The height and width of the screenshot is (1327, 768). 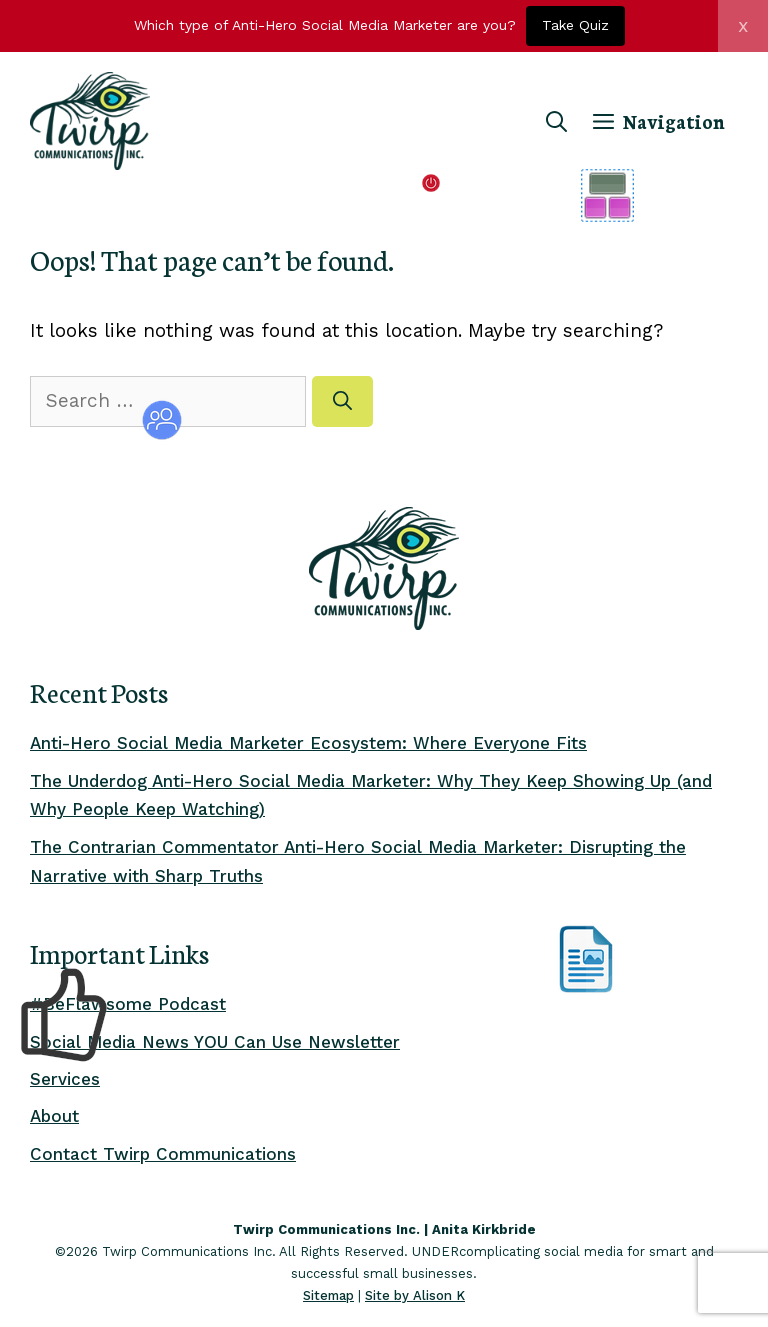 What do you see at coordinates (431, 183) in the screenshot?
I see `shut down the system` at bounding box center [431, 183].